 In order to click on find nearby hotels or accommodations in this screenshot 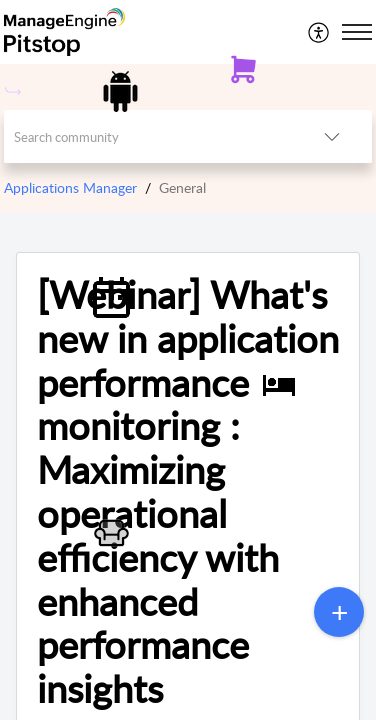, I will do `click(279, 385)`.